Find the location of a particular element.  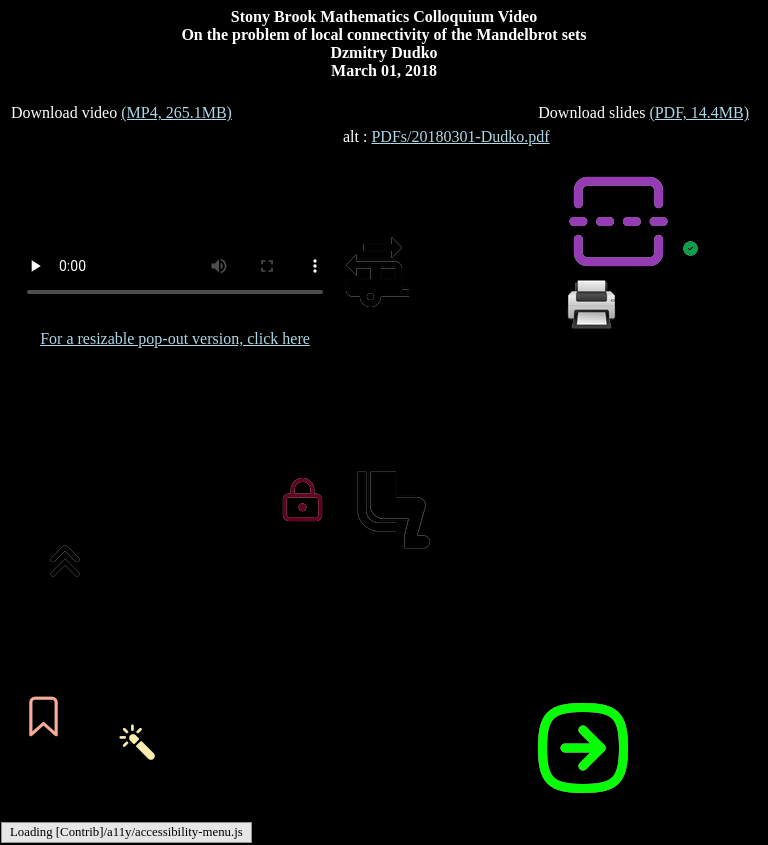

apply auto-enhance or magic adjustments is located at coordinates (137, 742).